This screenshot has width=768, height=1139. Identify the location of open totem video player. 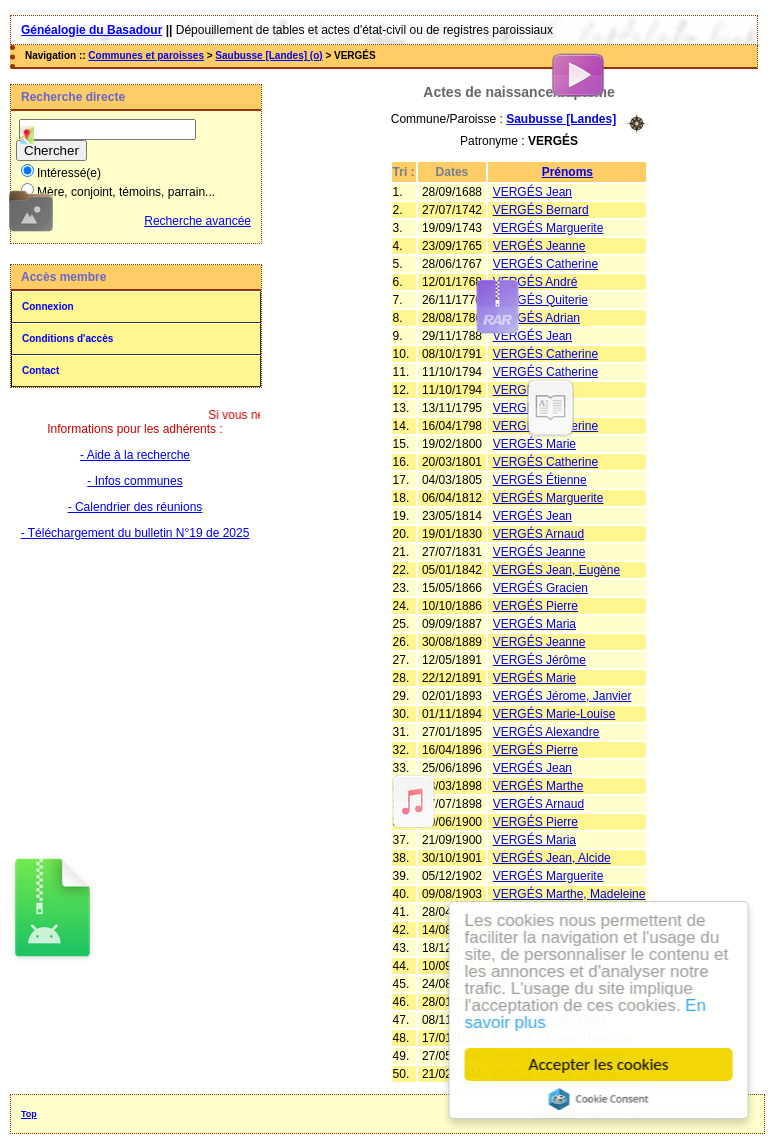
(578, 75).